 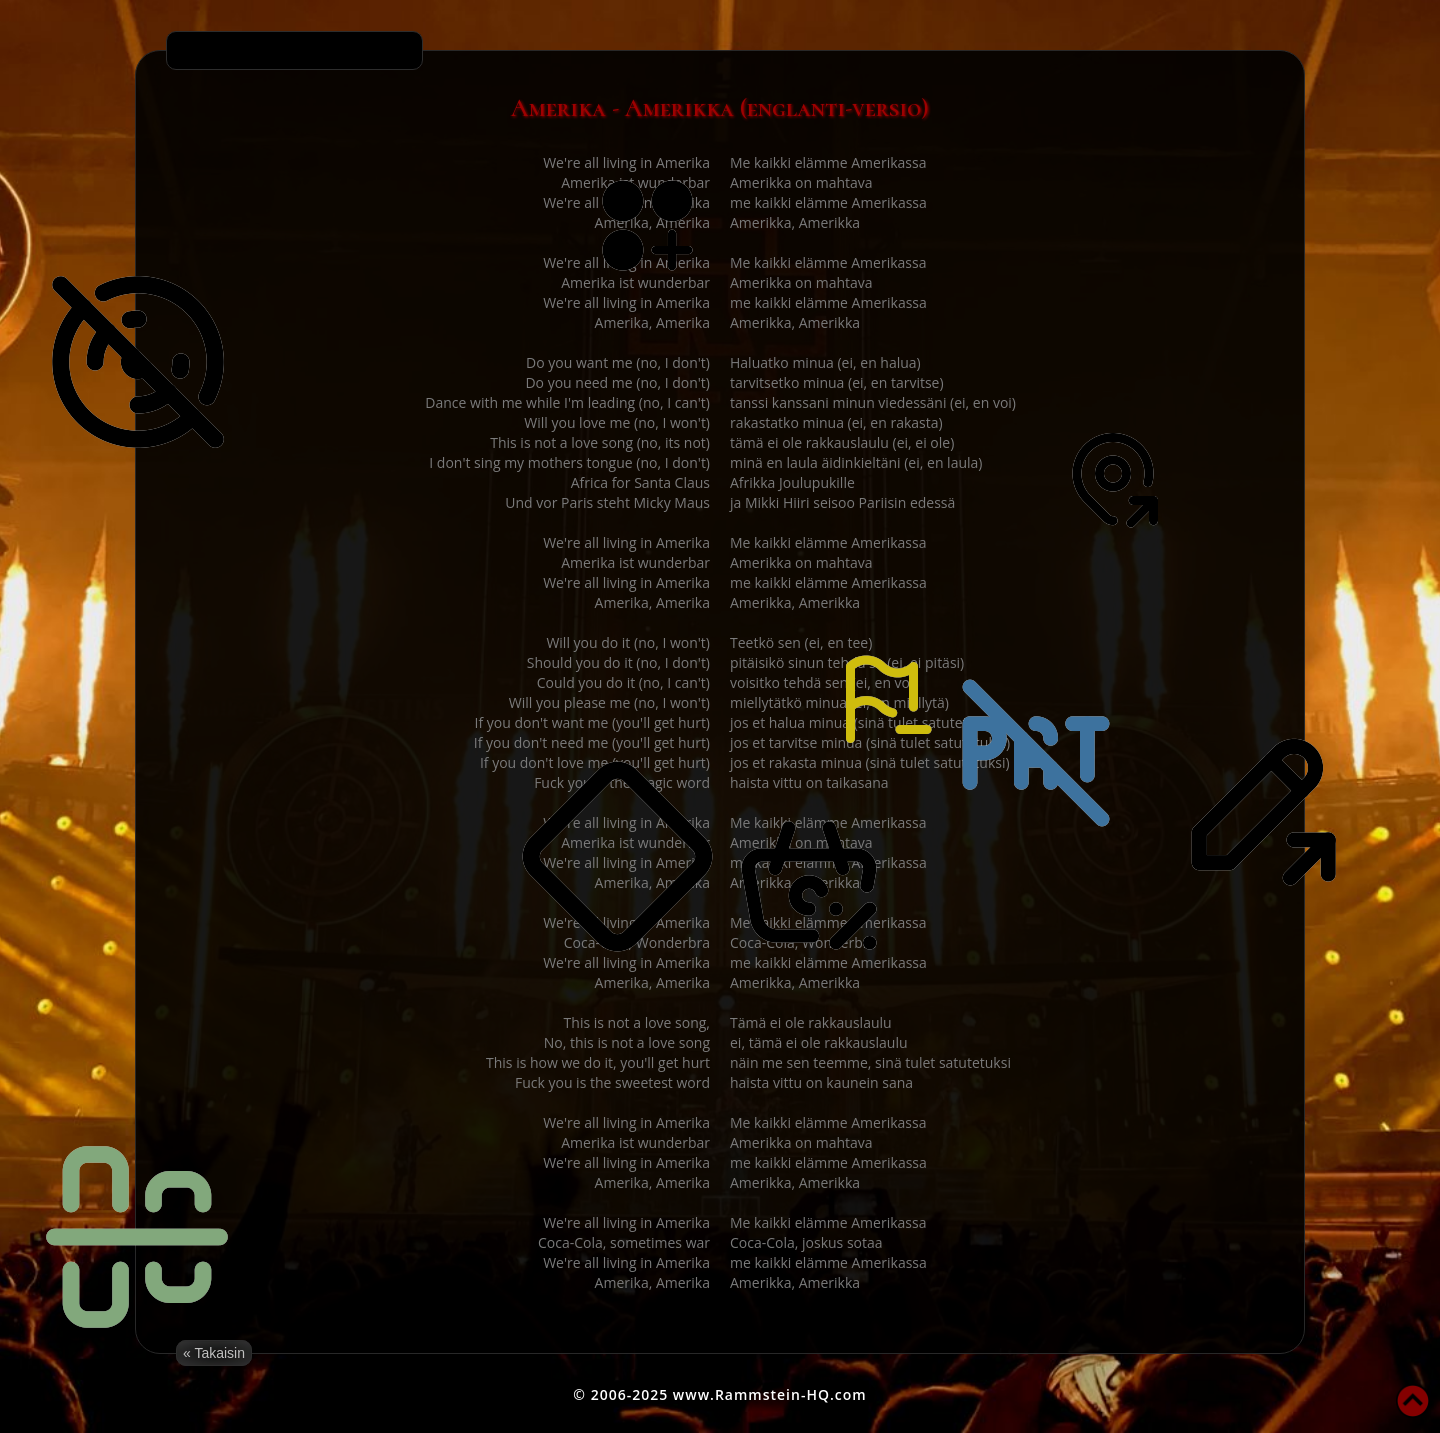 What do you see at coordinates (809, 882) in the screenshot?
I see `view discounted items in your basket` at bounding box center [809, 882].